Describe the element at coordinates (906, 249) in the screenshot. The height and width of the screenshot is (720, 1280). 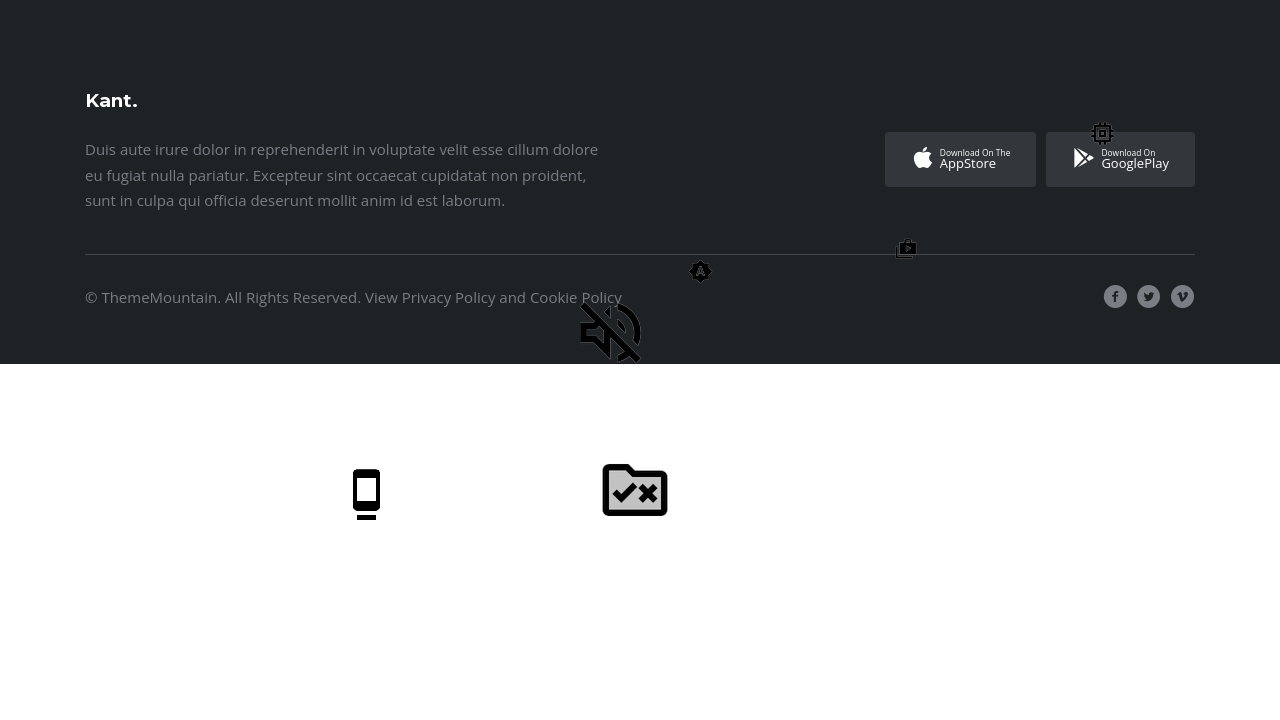
I see `access purchased video content` at that location.